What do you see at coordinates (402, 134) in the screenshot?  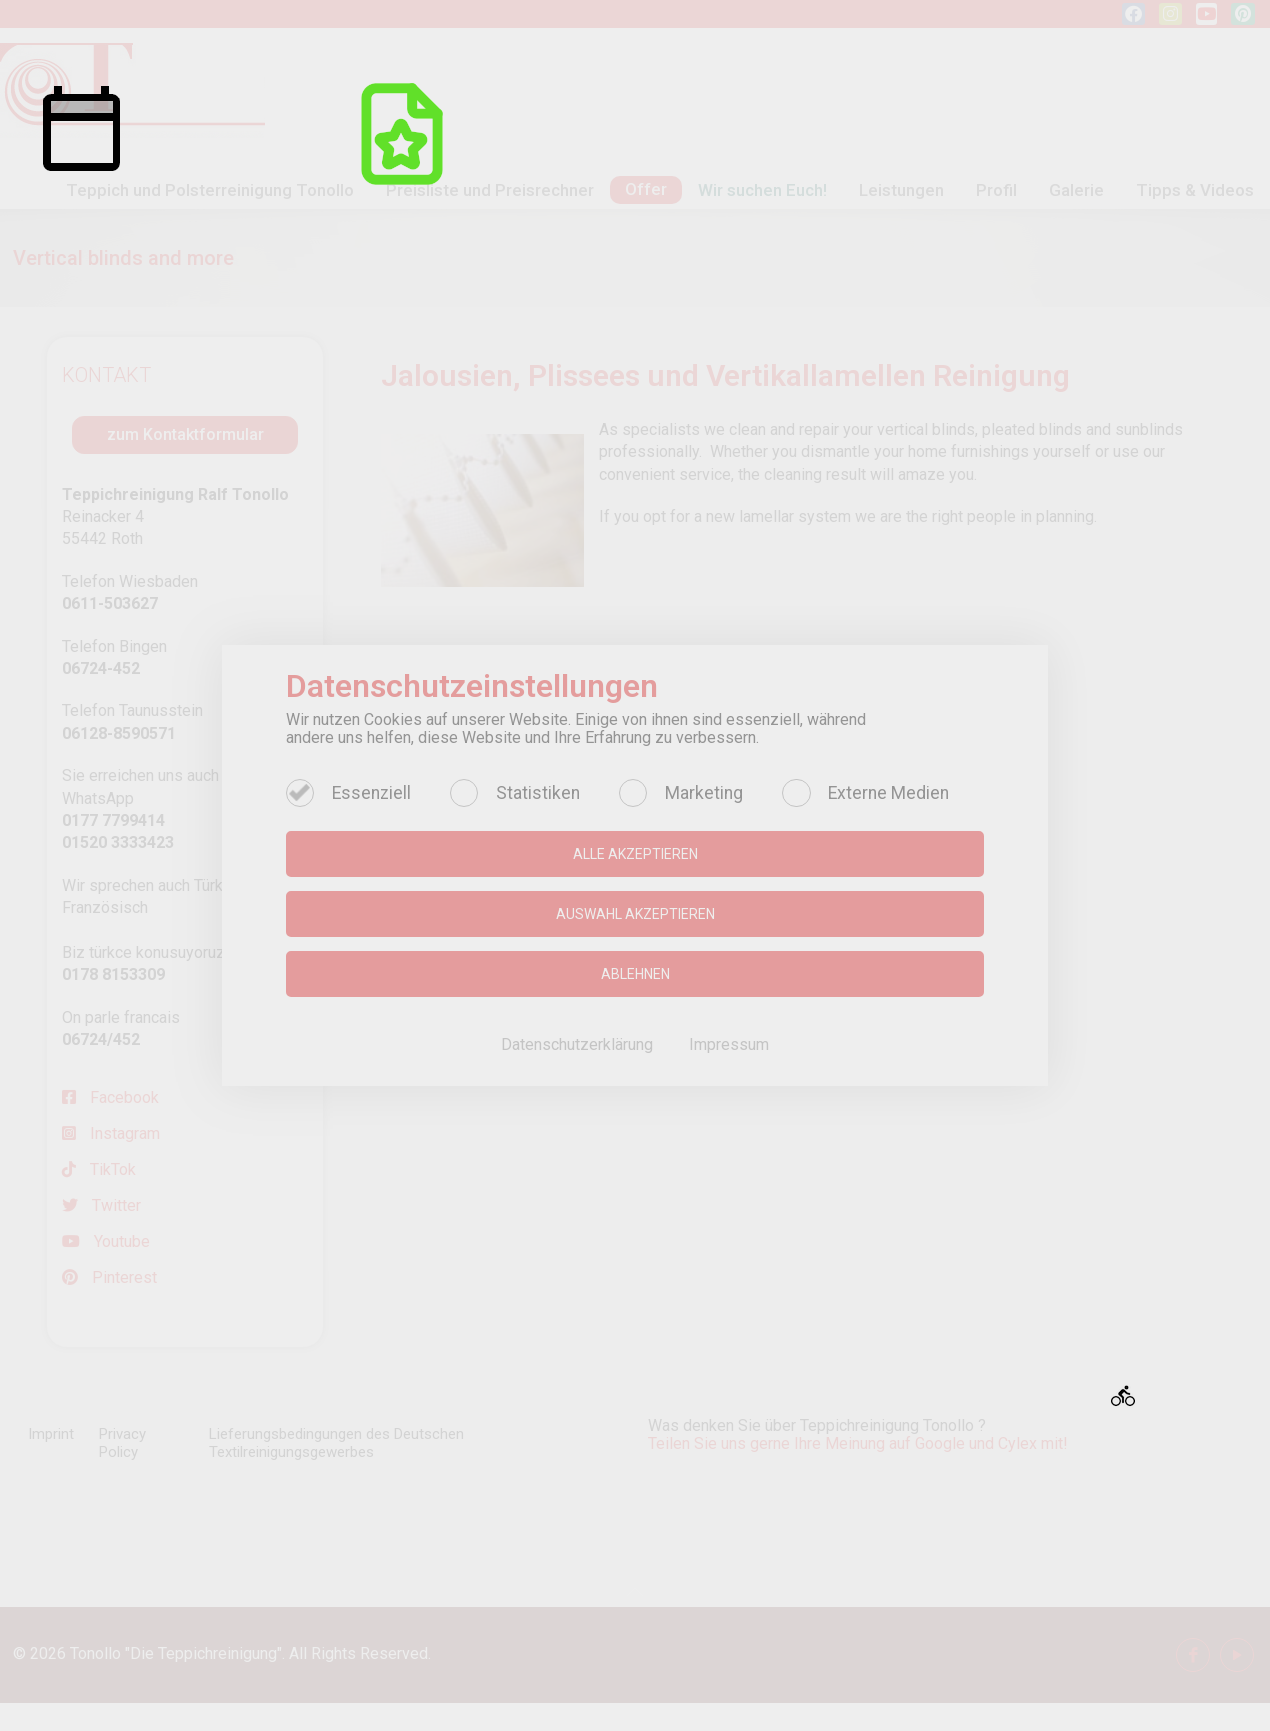 I see `mark a file as favorite` at bounding box center [402, 134].